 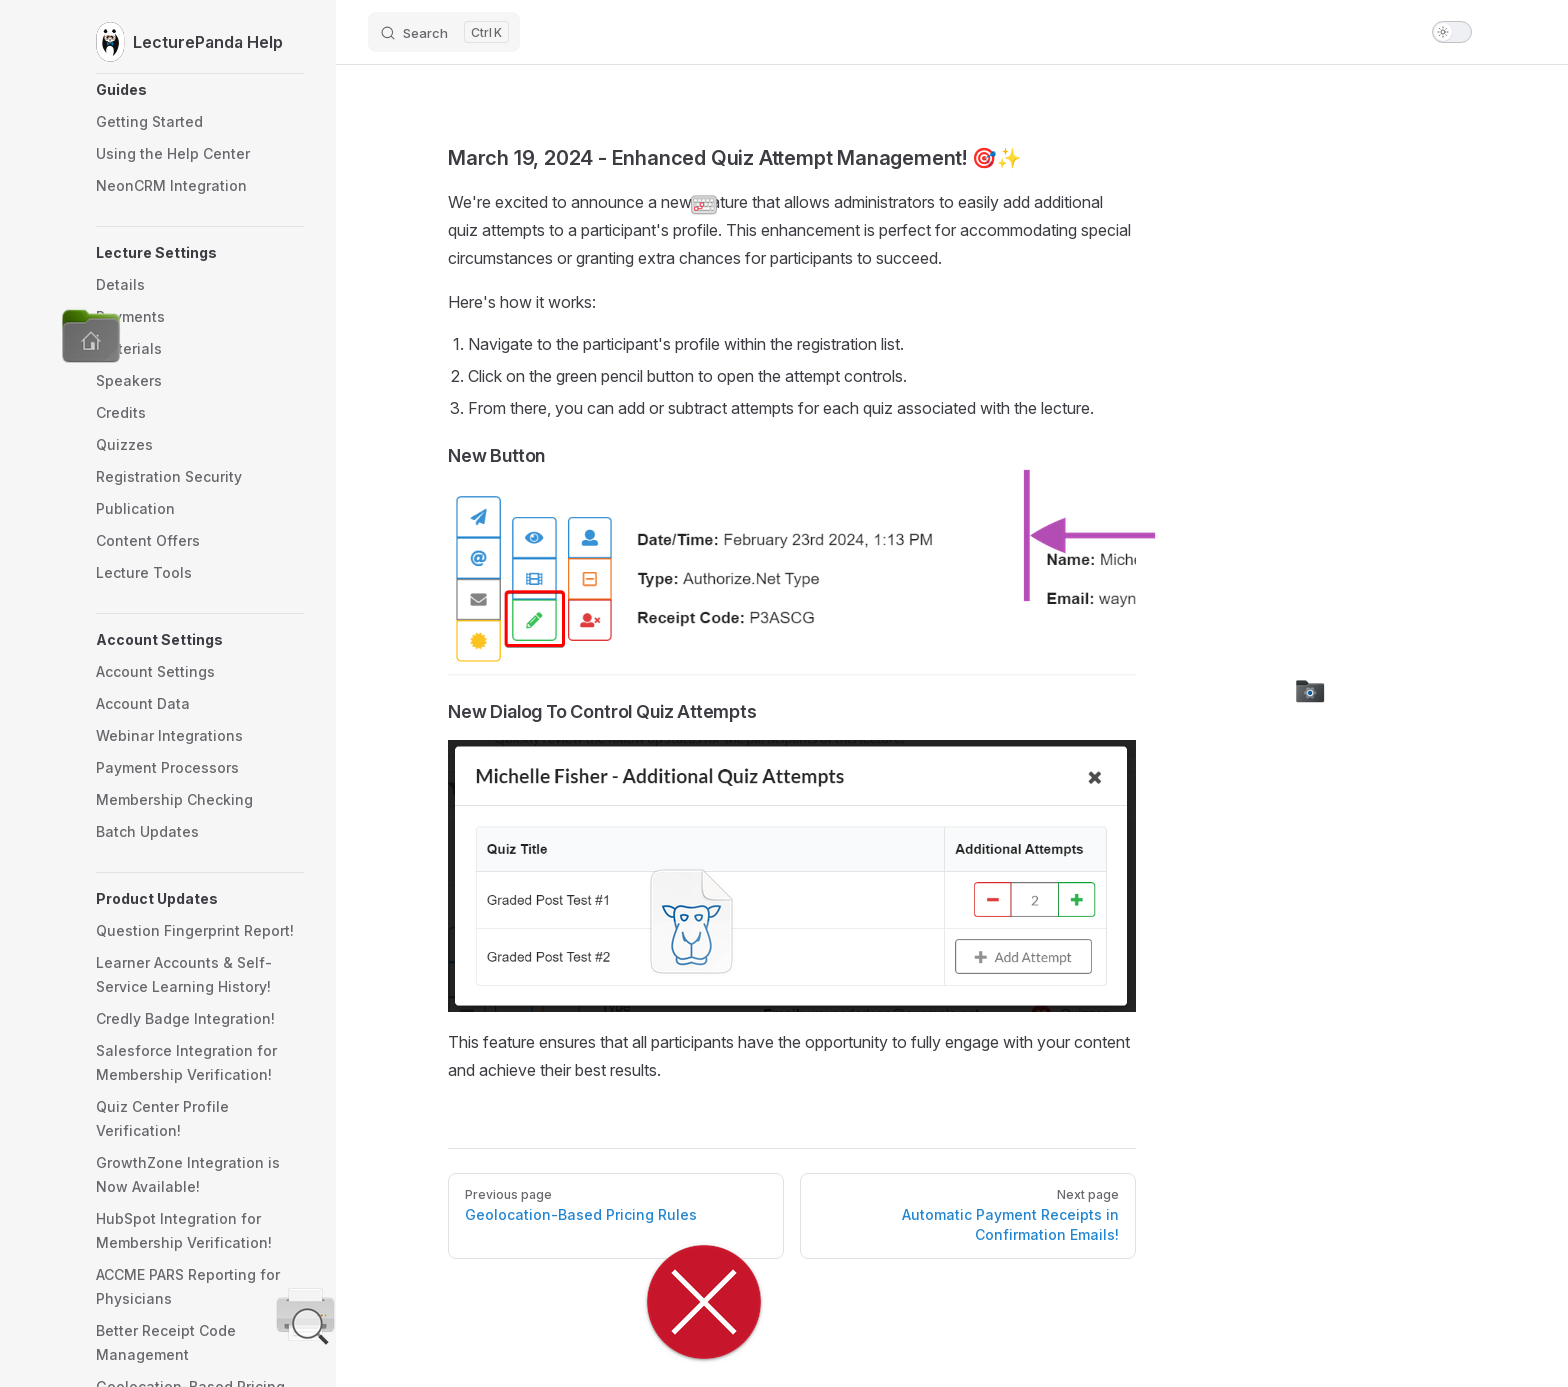 What do you see at coordinates (1310, 692) in the screenshot?
I see `access folder settings or preferences` at bounding box center [1310, 692].